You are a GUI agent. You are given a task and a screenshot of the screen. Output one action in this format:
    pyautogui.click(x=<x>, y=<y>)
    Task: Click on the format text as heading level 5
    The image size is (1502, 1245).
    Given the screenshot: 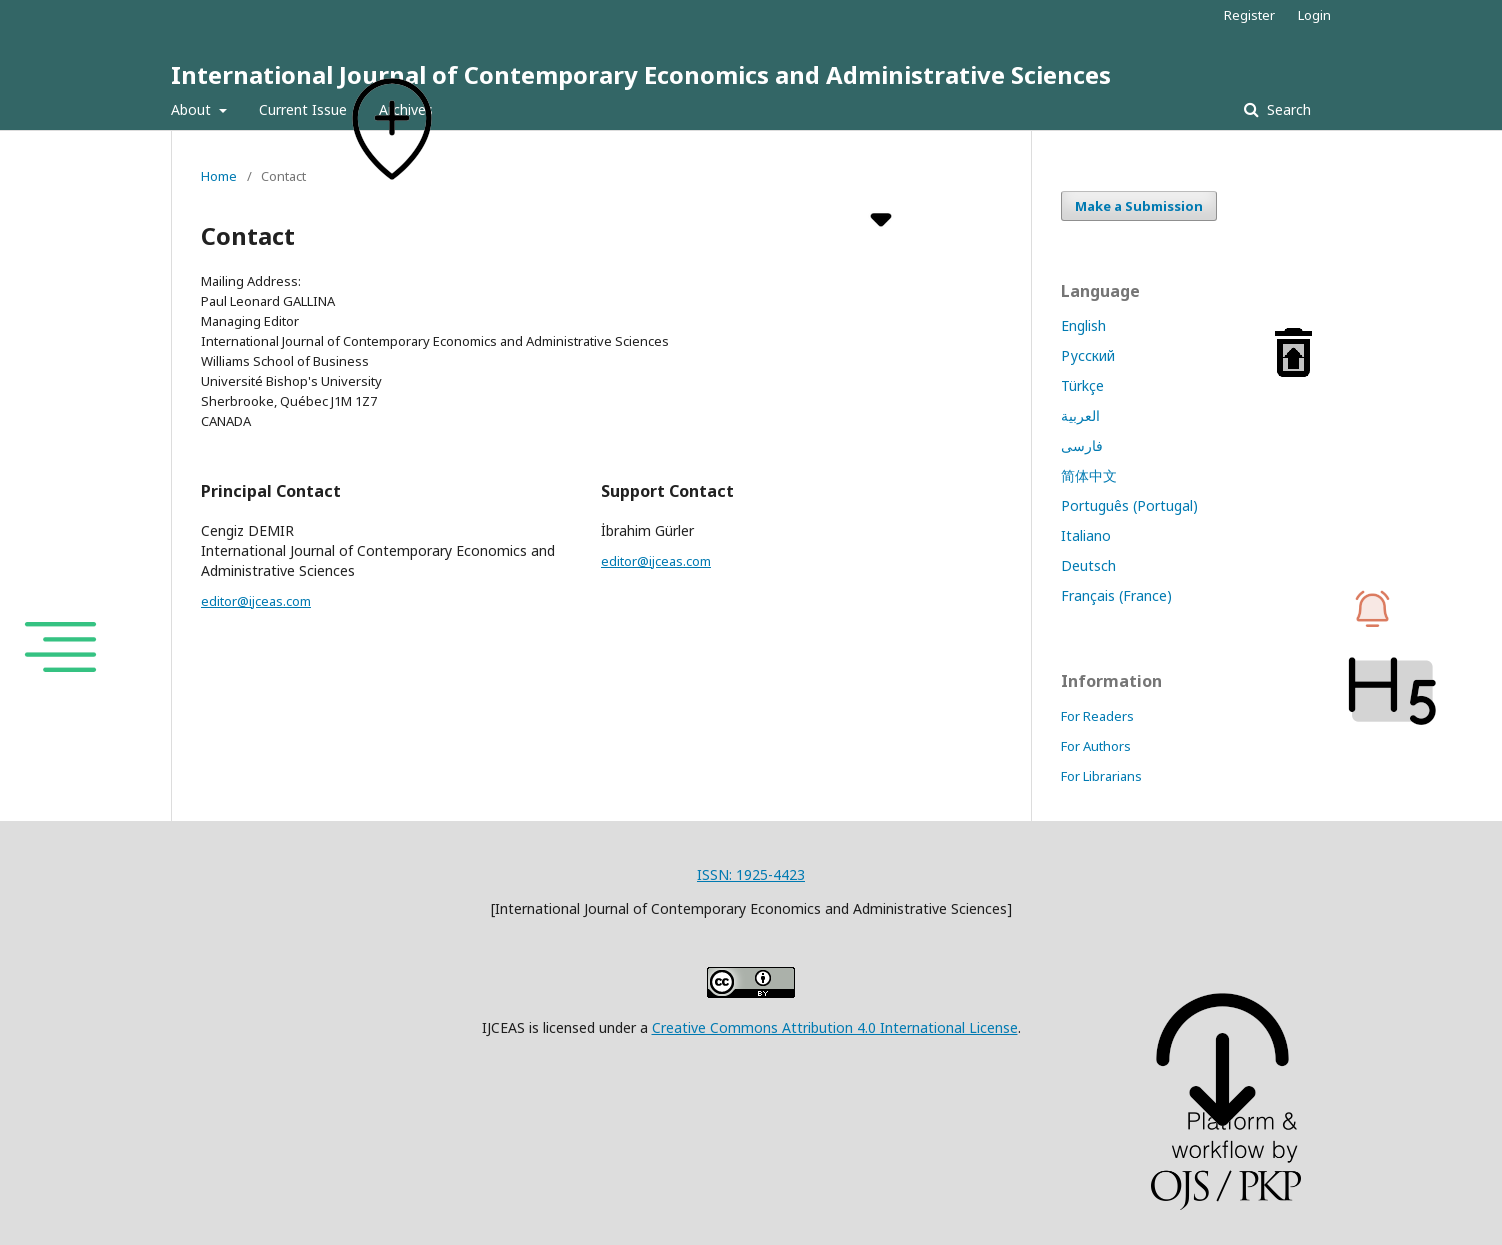 What is the action you would take?
    pyautogui.click(x=1387, y=689)
    